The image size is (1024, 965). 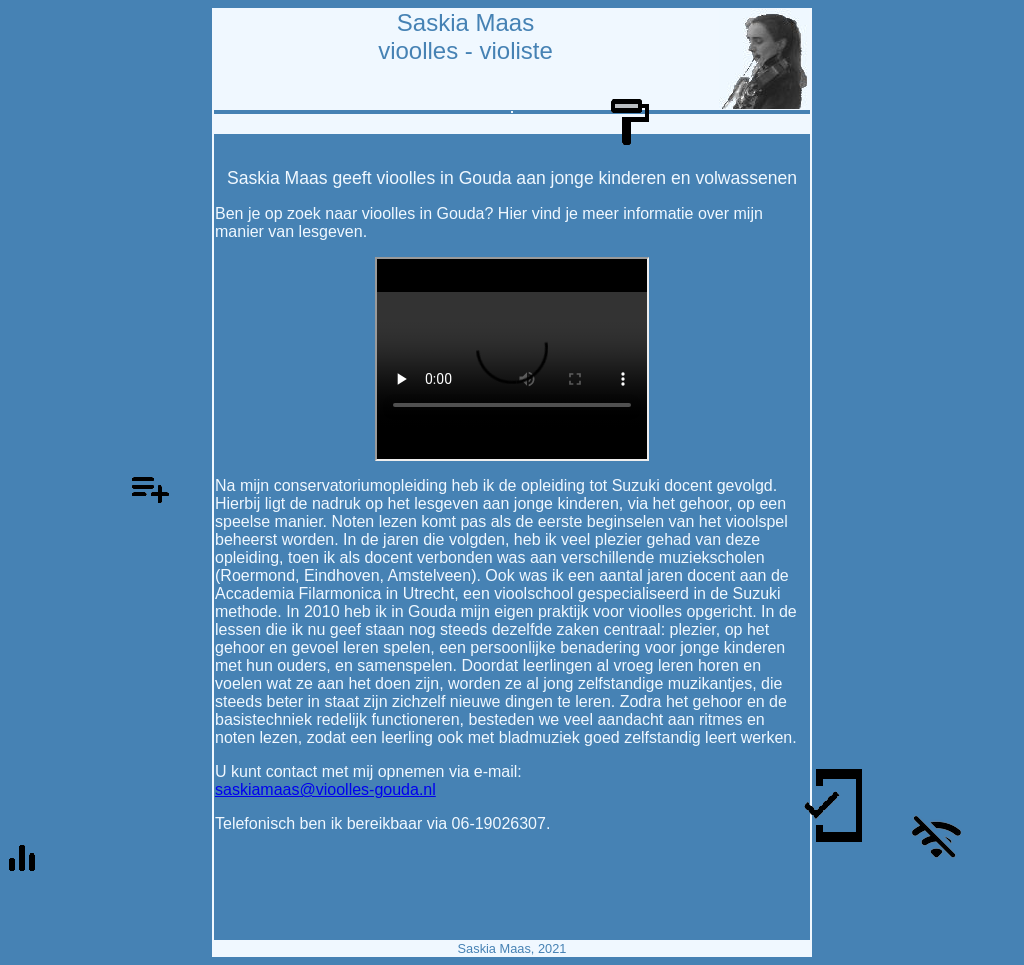 I want to click on apply formatting style to selected content, so click(x=629, y=122).